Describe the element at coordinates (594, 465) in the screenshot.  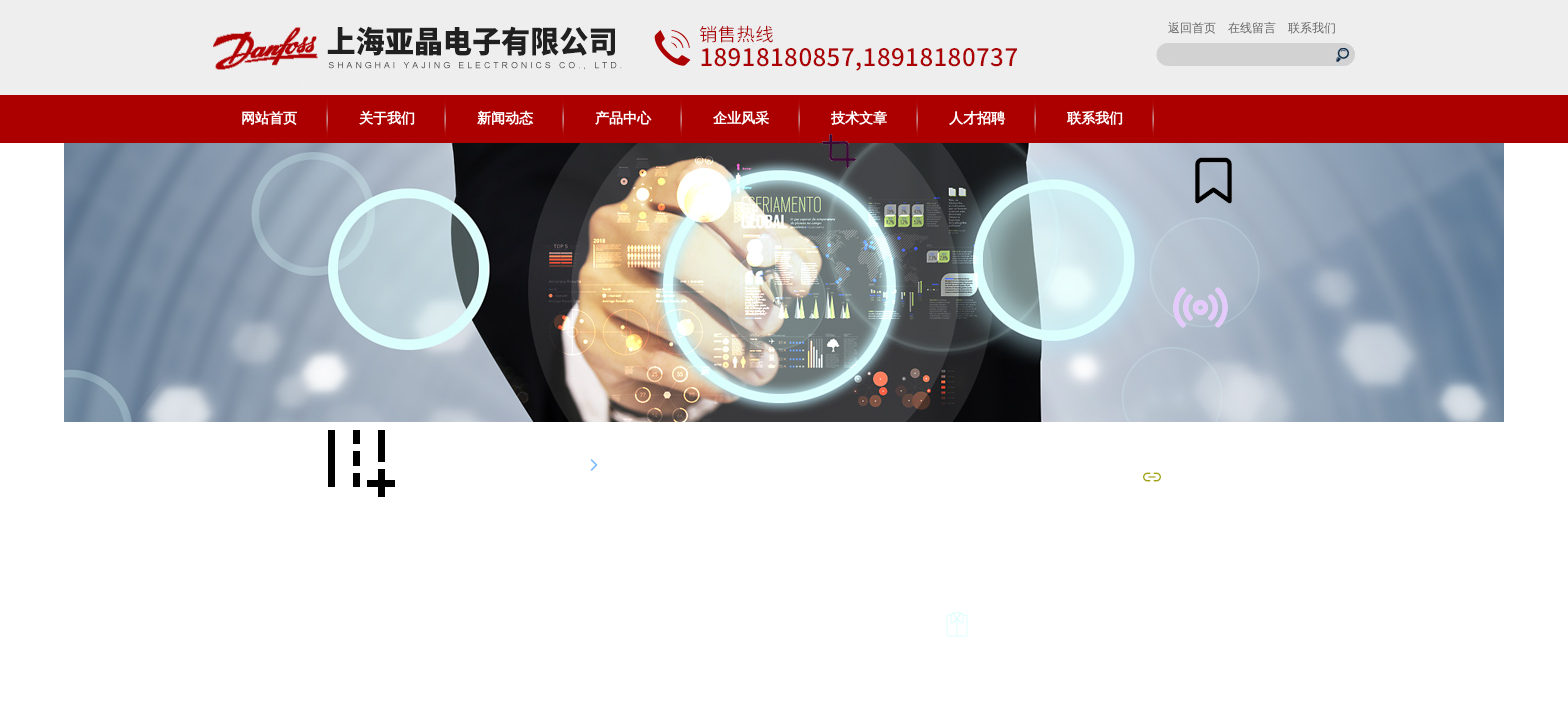
I see `navigate to the next item or page` at that location.